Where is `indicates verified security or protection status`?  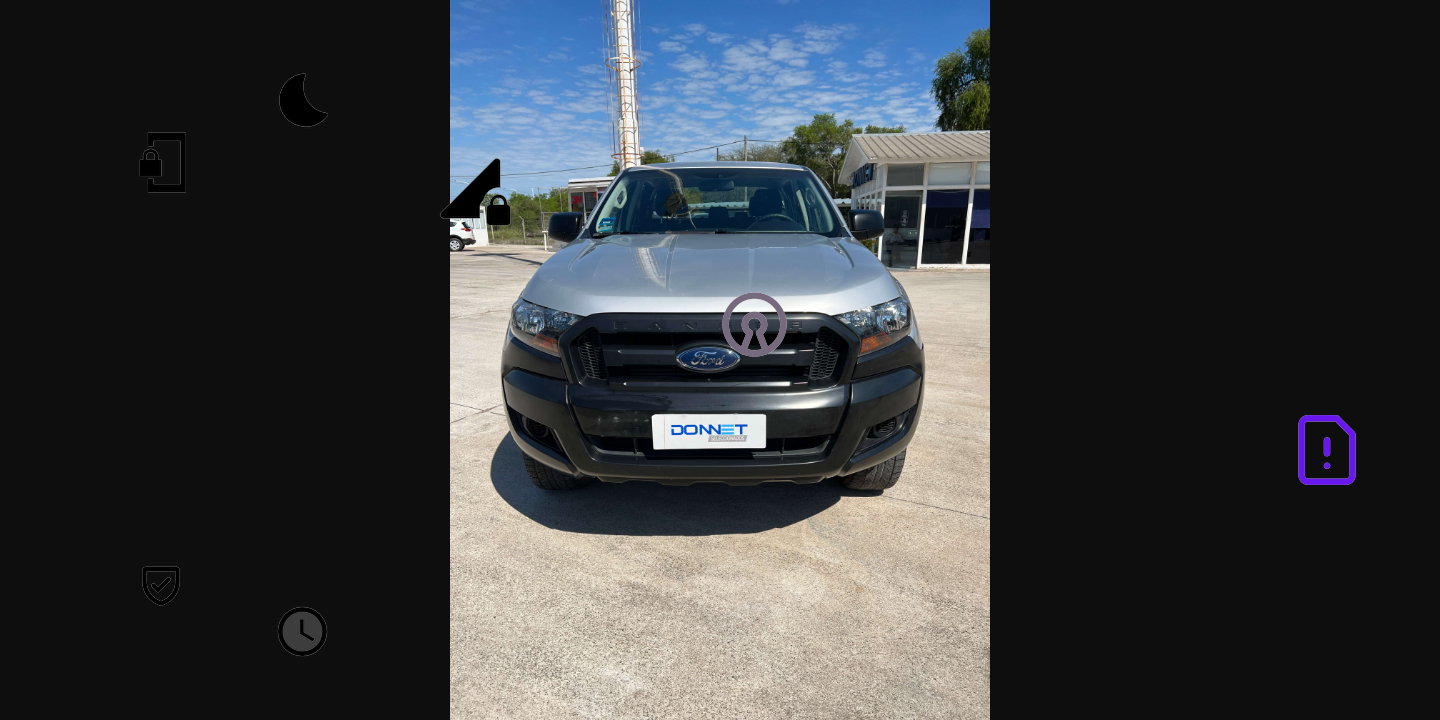
indicates verified security or protection status is located at coordinates (161, 584).